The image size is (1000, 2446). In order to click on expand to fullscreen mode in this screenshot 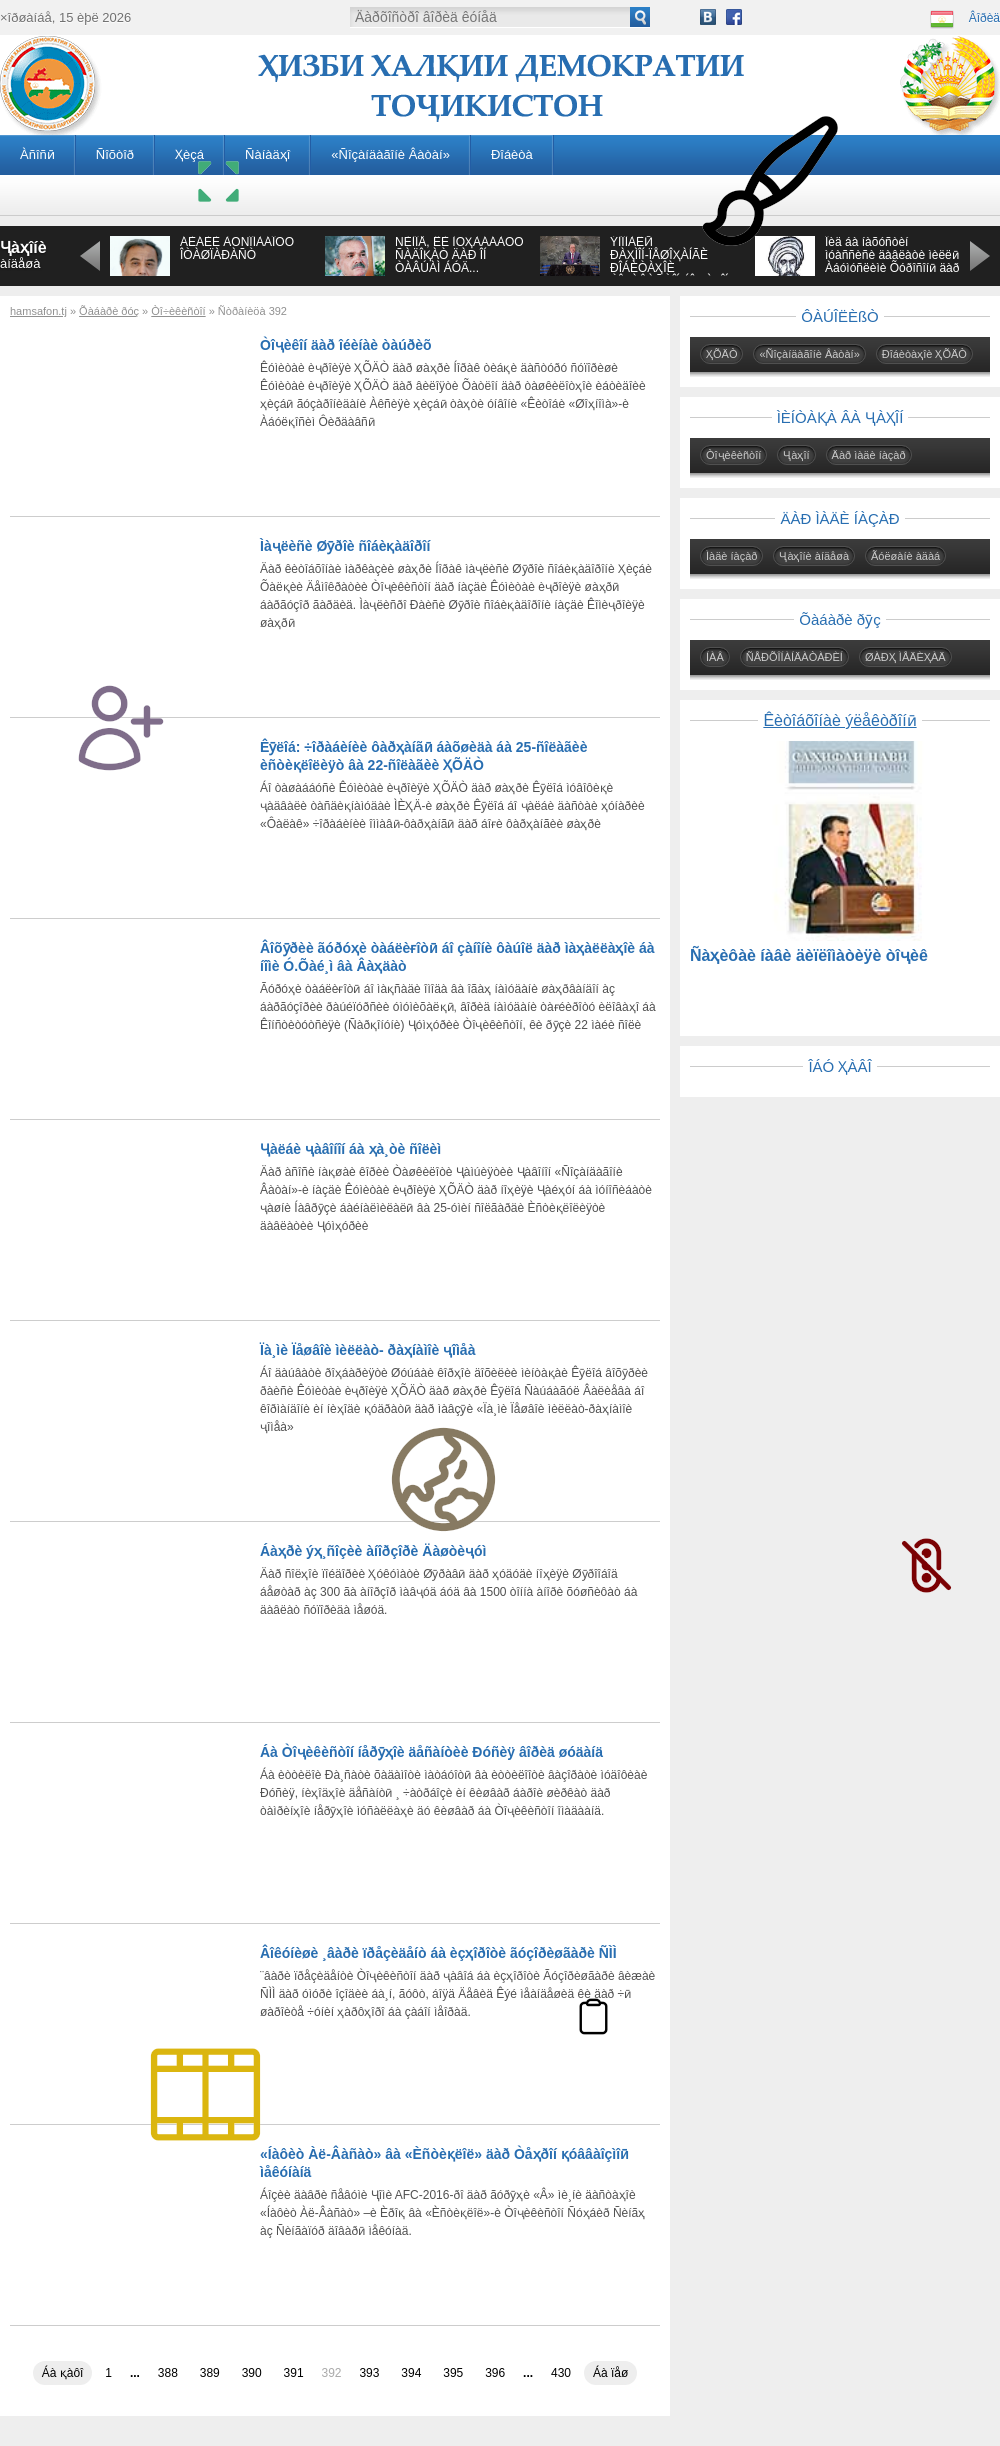, I will do `click(218, 181)`.